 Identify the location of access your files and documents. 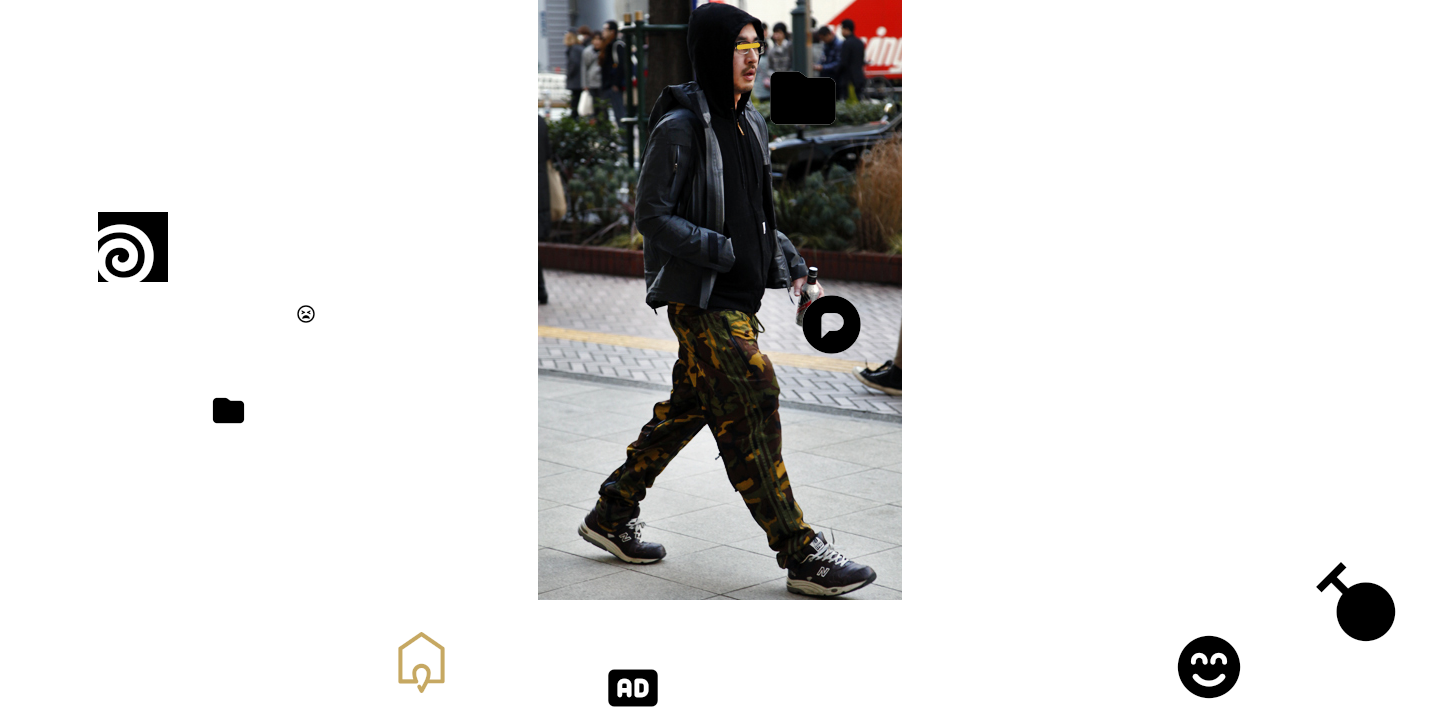
(228, 411).